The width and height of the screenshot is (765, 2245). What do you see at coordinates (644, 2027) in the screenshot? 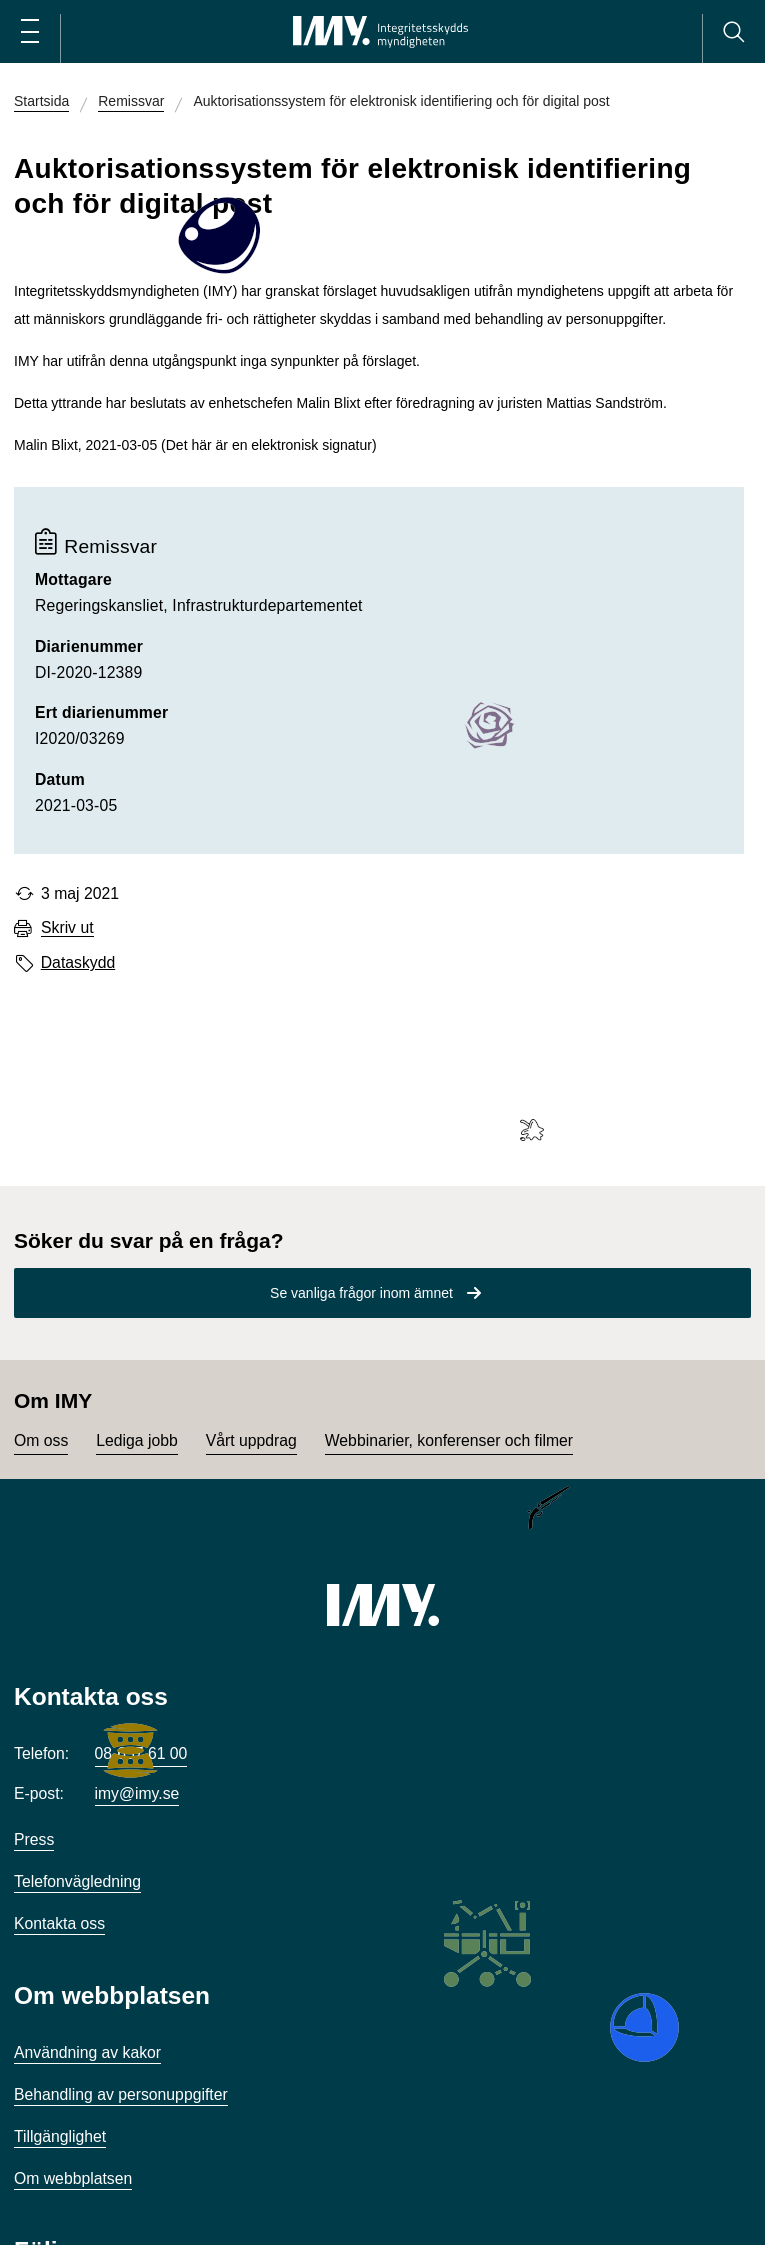
I see `view planetary or geological core details` at bounding box center [644, 2027].